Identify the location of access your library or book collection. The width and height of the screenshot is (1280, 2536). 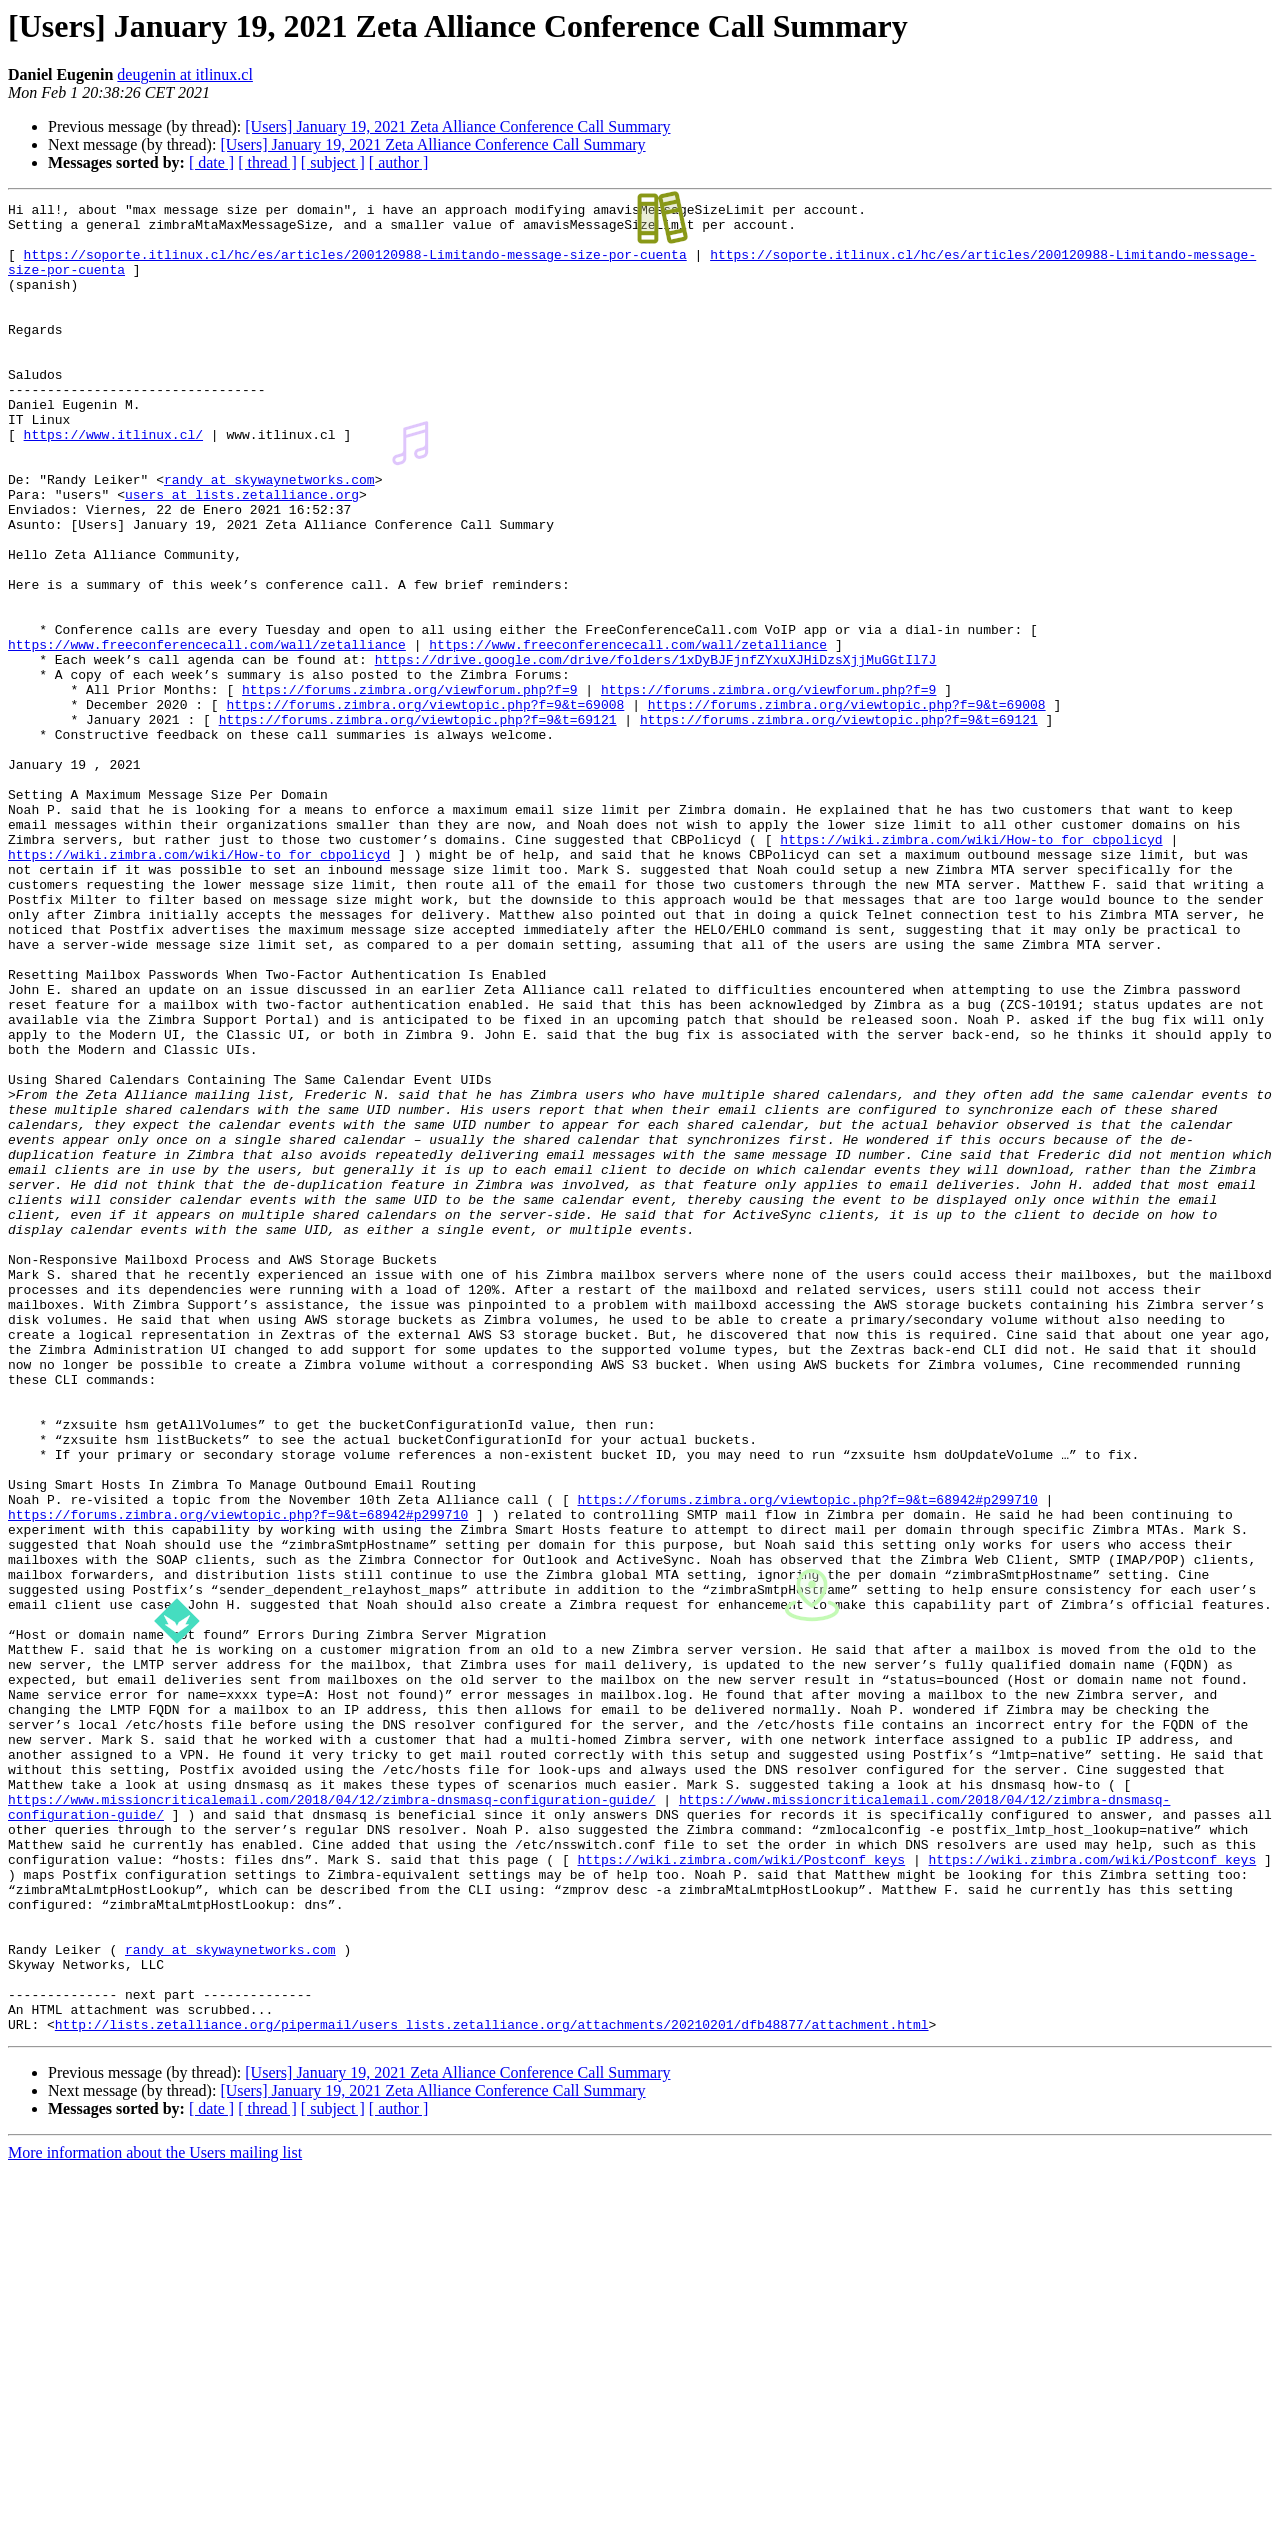
(660, 218).